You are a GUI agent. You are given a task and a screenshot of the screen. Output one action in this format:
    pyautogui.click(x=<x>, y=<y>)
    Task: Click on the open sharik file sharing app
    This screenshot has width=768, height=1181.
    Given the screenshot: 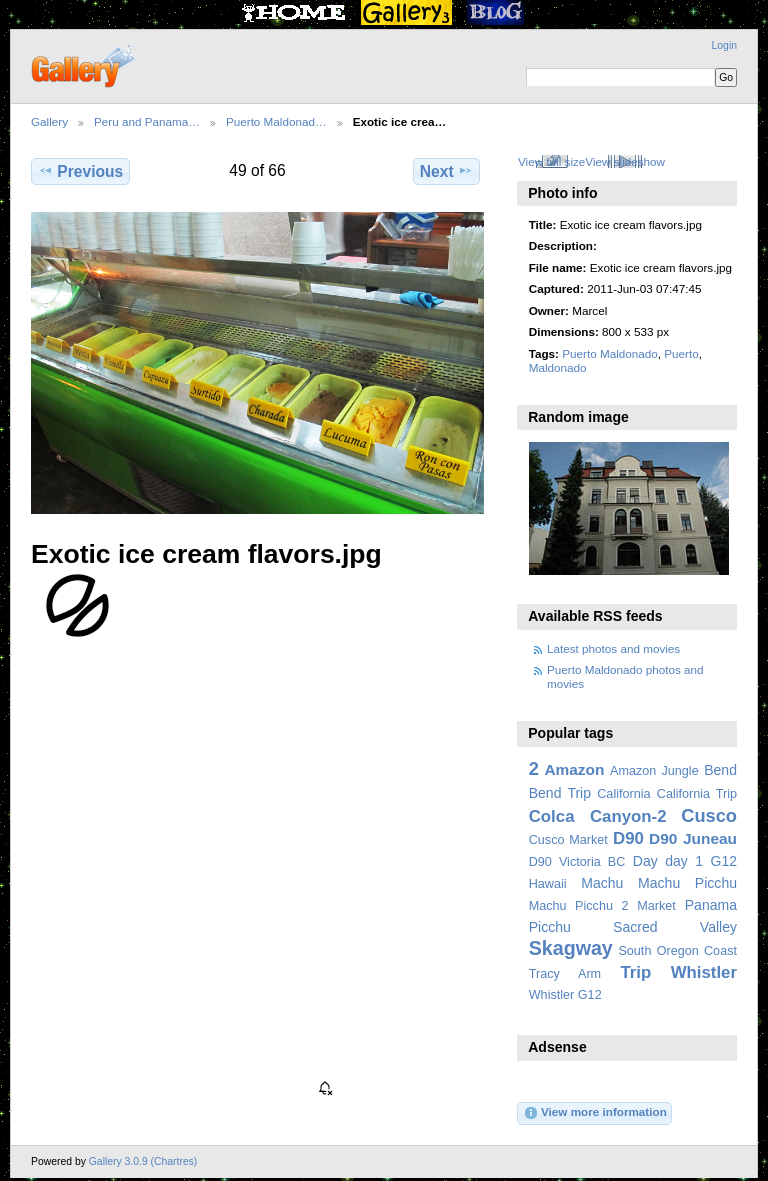 What is the action you would take?
    pyautogui.click(x=77, y=605)
    